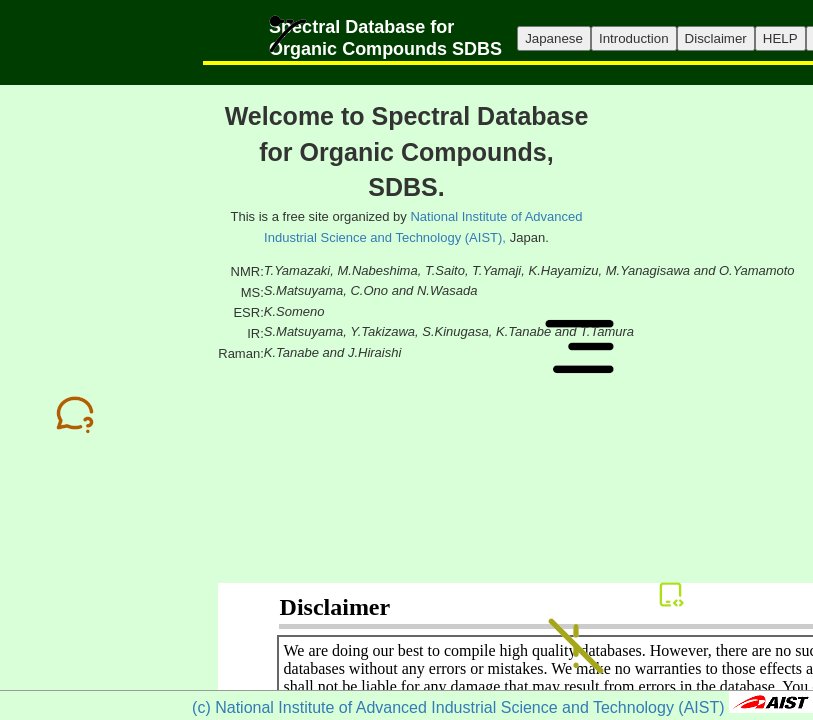 The width and height of the screenshot is (813, 720). What do you see at coordinates (576, 646) in the screenshot?
I see `disable alert notifications` at bounding box center [576, 646].